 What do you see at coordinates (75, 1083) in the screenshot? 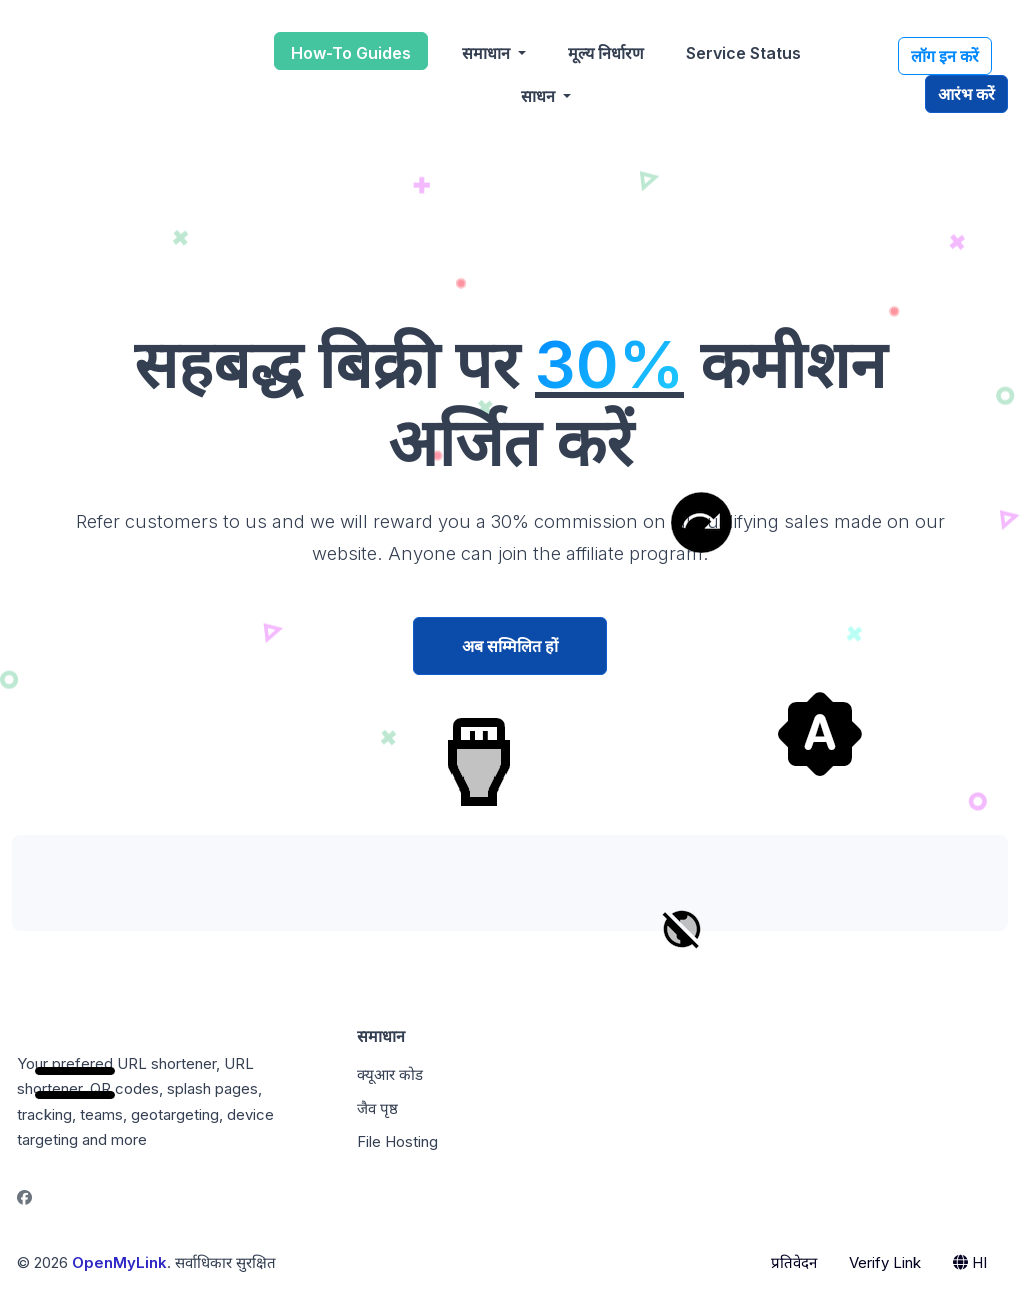
I see `reorder or rearrange items in a list` at bounding box center [75, 1083].